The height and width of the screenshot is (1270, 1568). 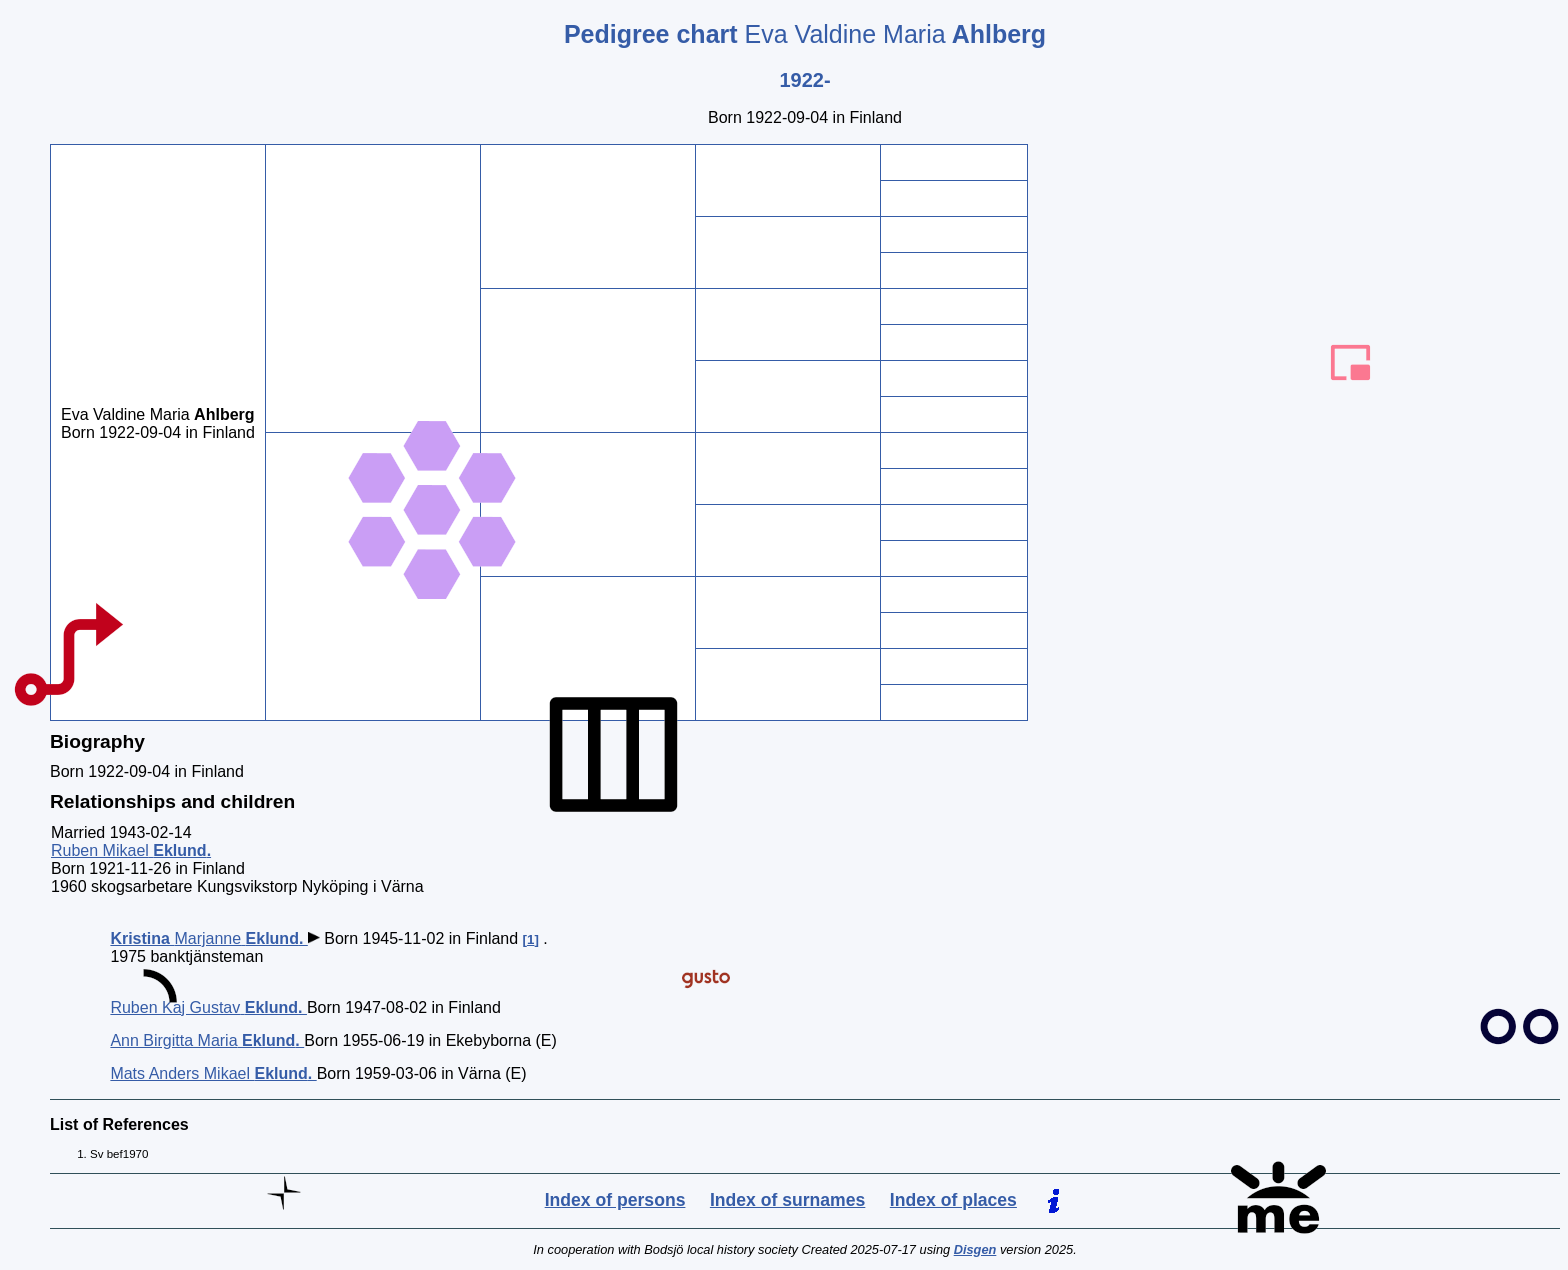 What do you see at coordinates (432, 510) in the screenshot?
I see `miraheze wiki hosting platform logo` at bounding box center [432, 510].